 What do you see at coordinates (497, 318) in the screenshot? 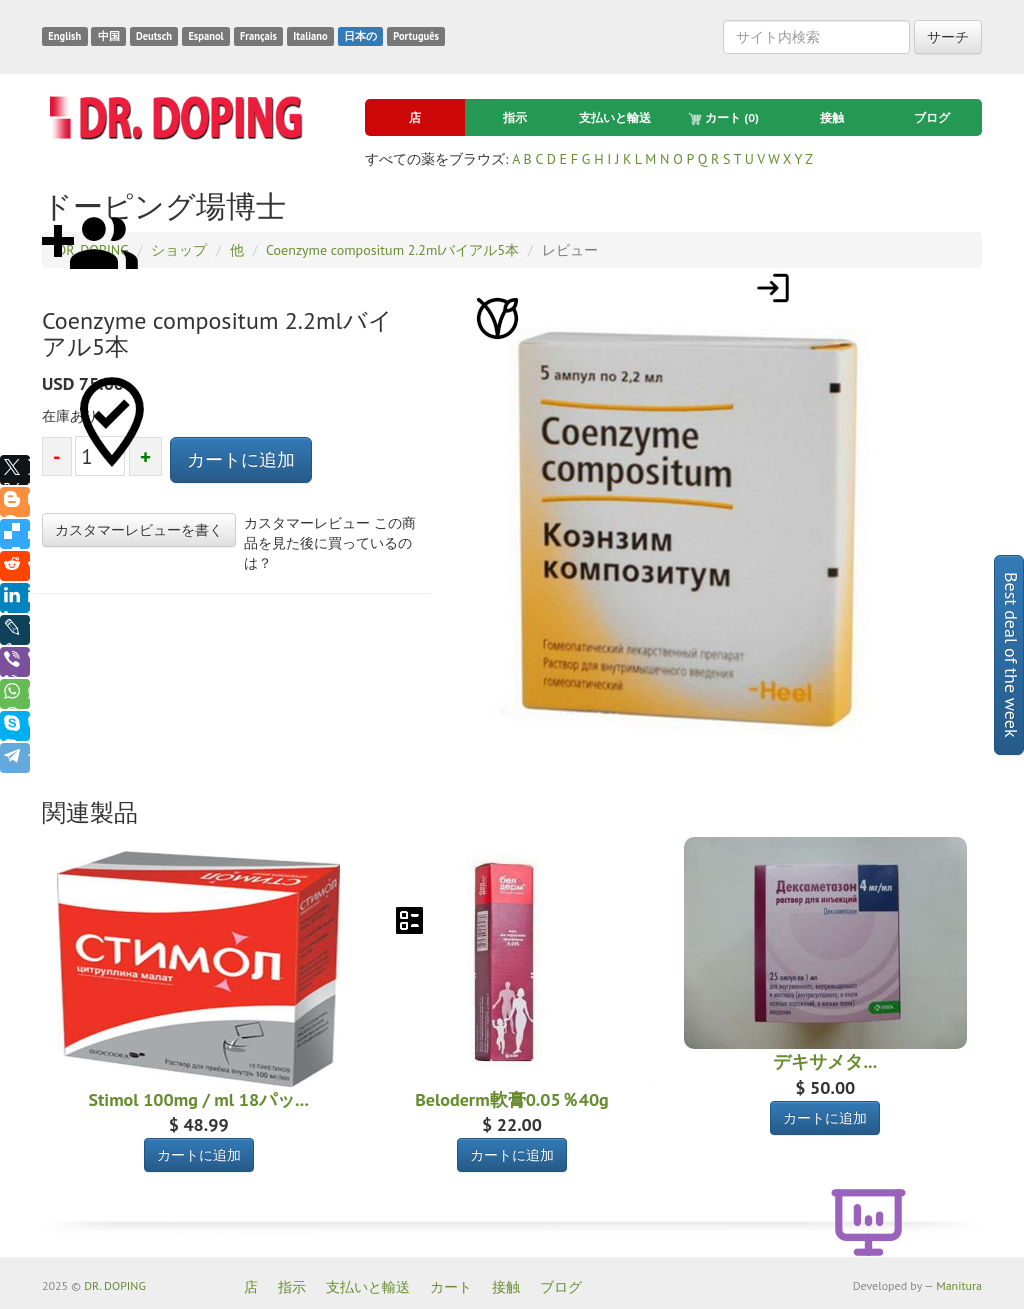
I see `filter for vegan menu options` at bounding box center [497, 318].